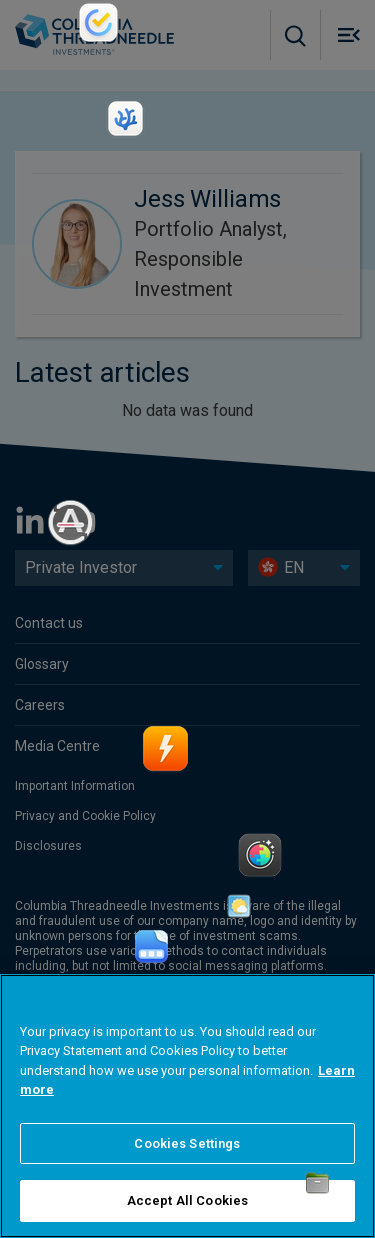  Describe the element at coordinates (260, 855) in the screenshot. I see `open PhotoFlare image editing application` at that location.